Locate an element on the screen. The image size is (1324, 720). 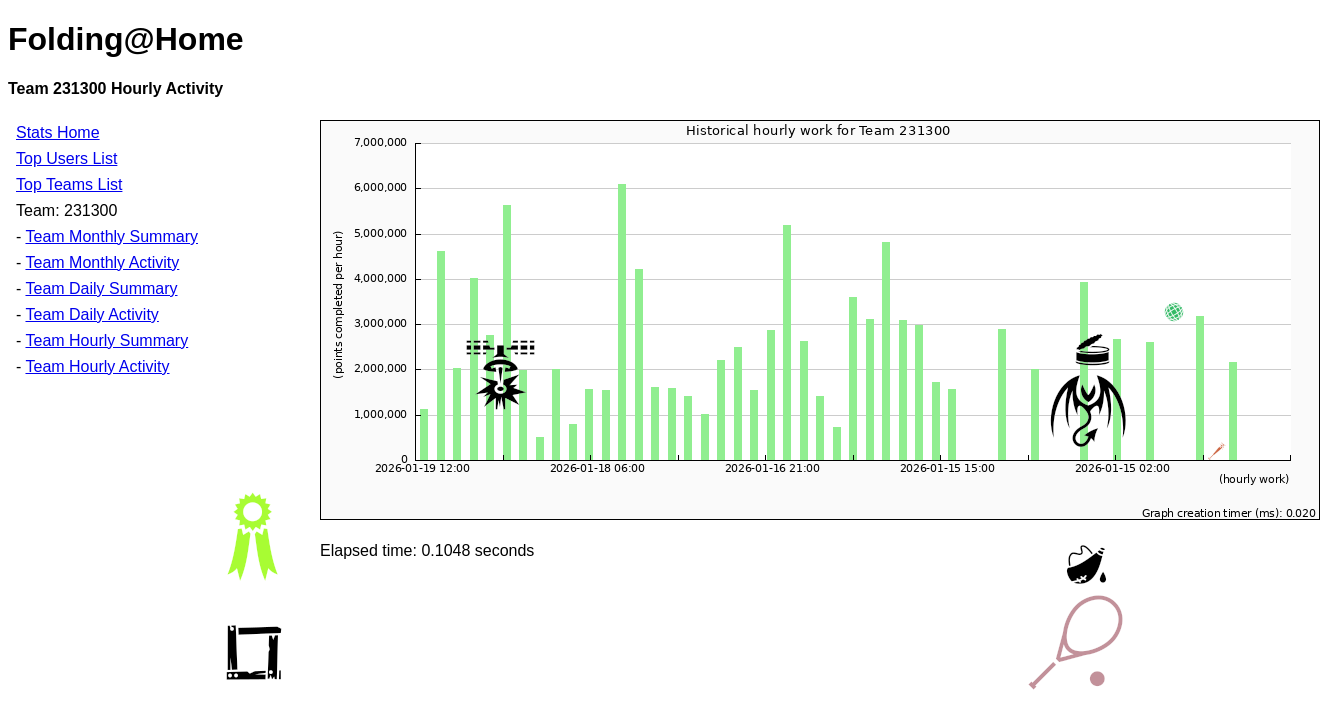
view achievements or awards is located at coordinates (252, 535).